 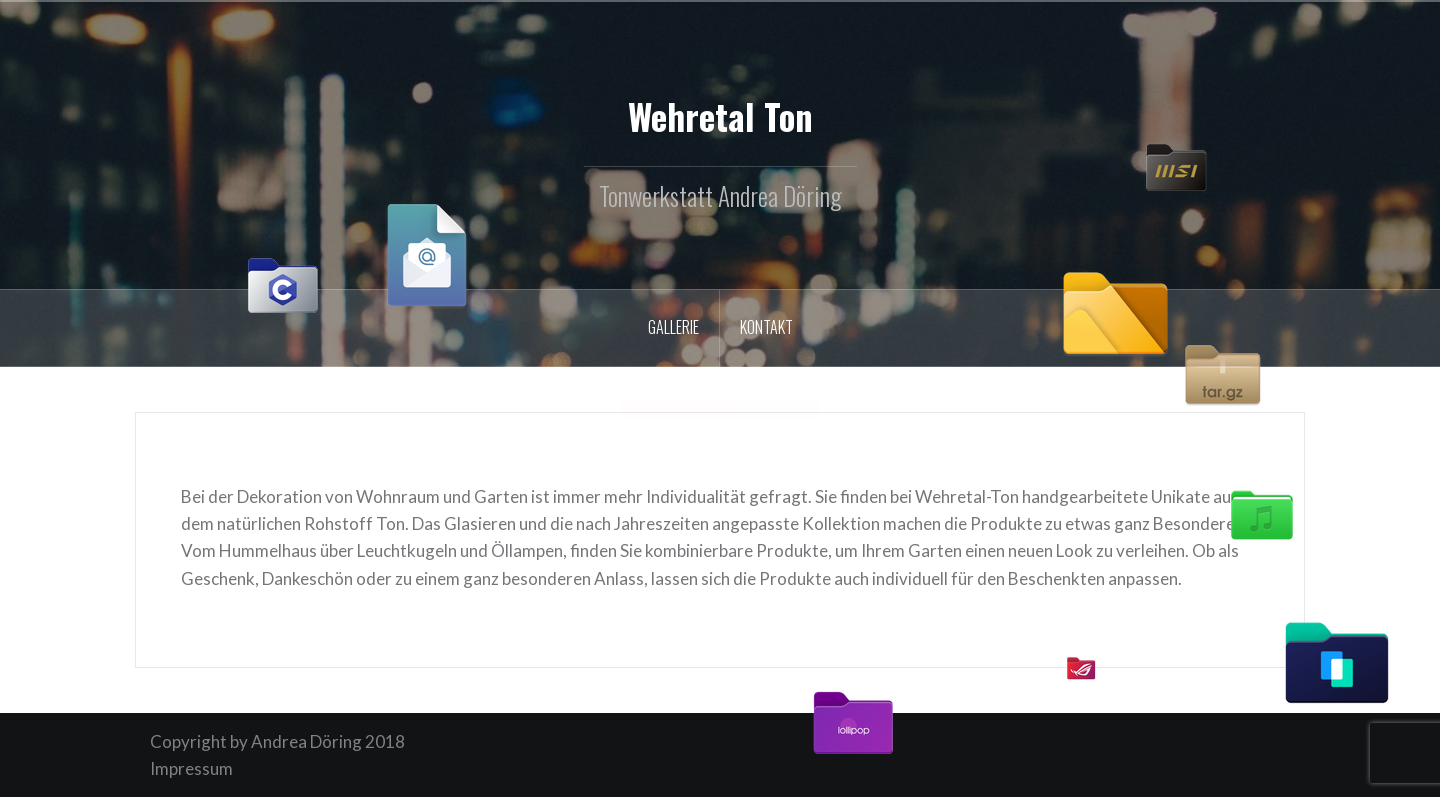 I want to click on folder containing tar.gz compressed archive files, so click(x=1222, y=376).